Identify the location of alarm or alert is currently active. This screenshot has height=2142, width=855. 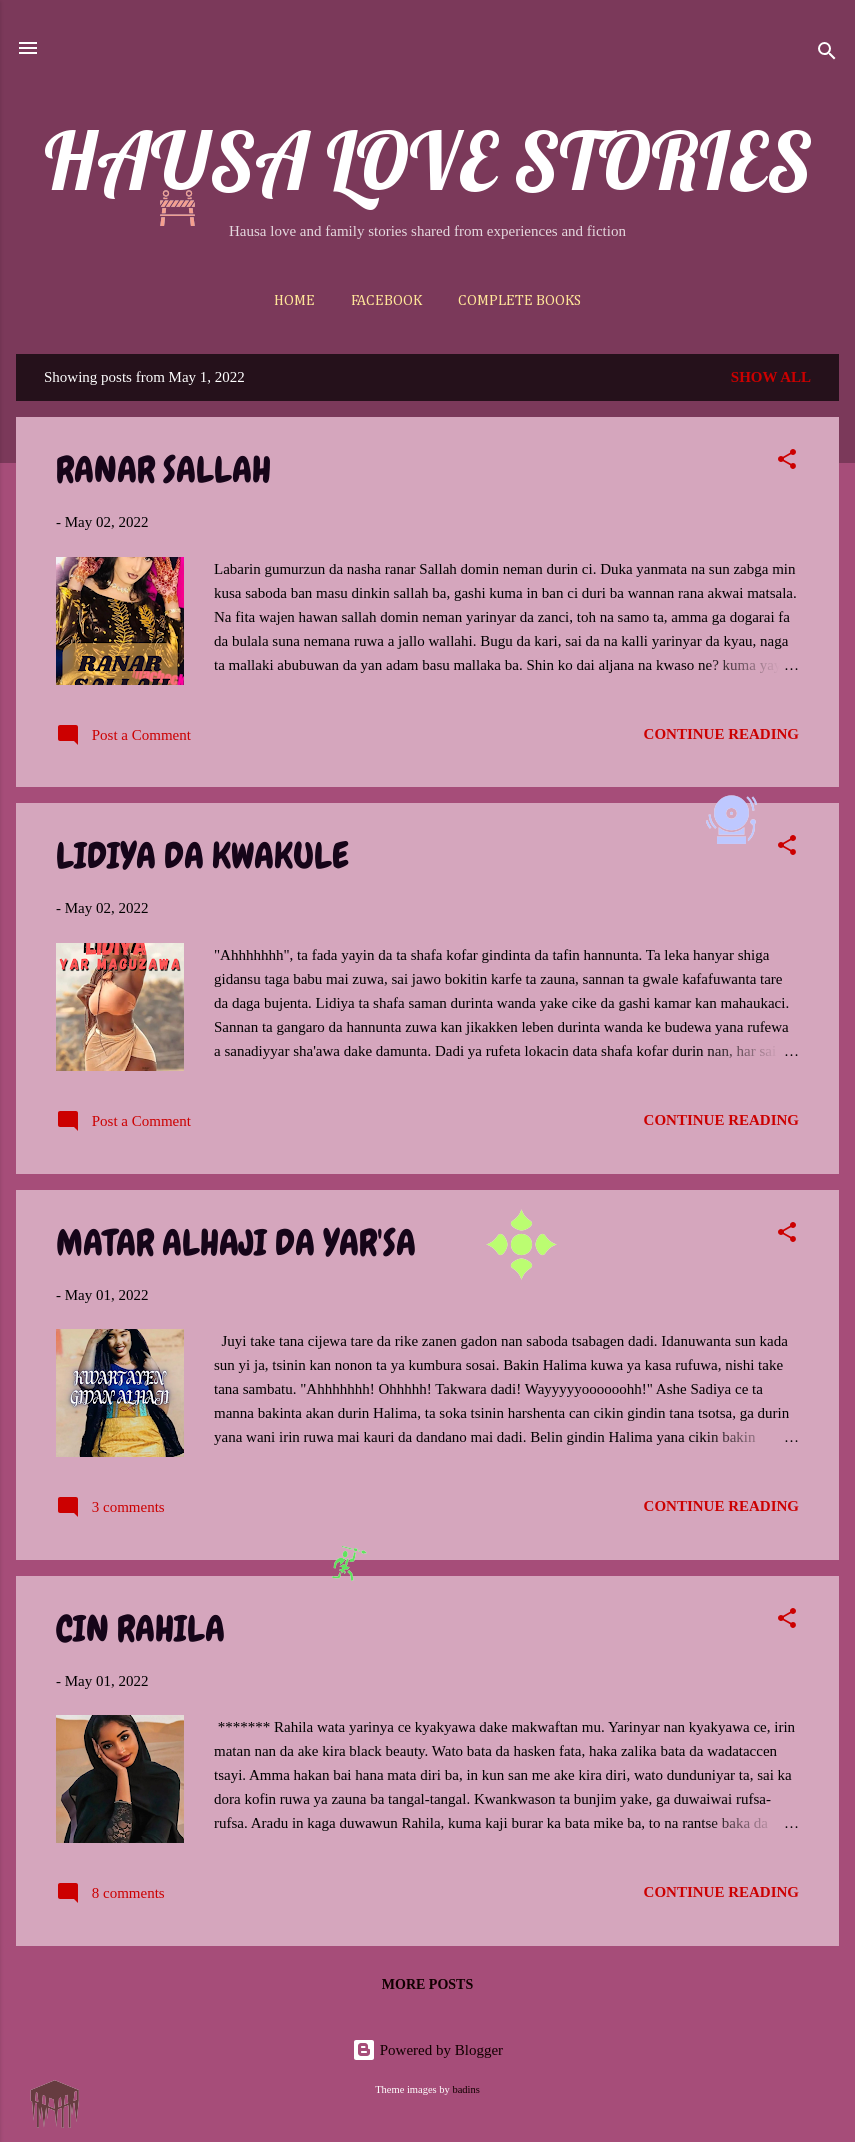
(731, 818).